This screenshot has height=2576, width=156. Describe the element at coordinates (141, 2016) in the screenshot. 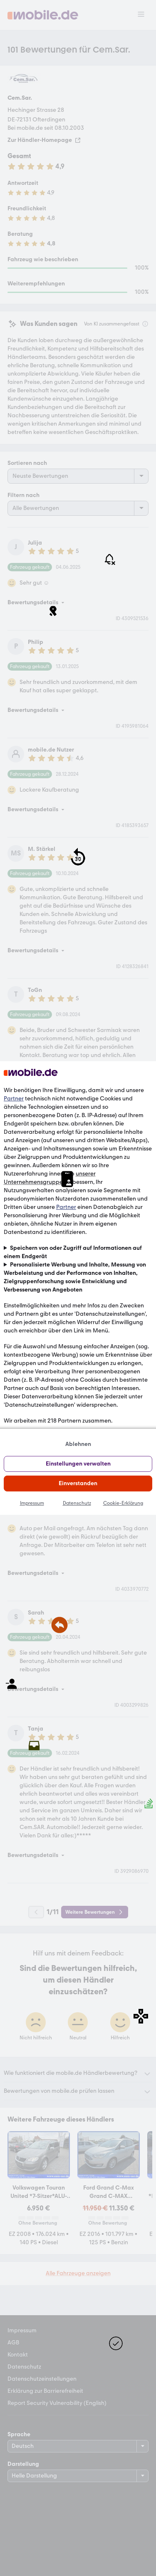

I see `access games or gaming section` at that location.